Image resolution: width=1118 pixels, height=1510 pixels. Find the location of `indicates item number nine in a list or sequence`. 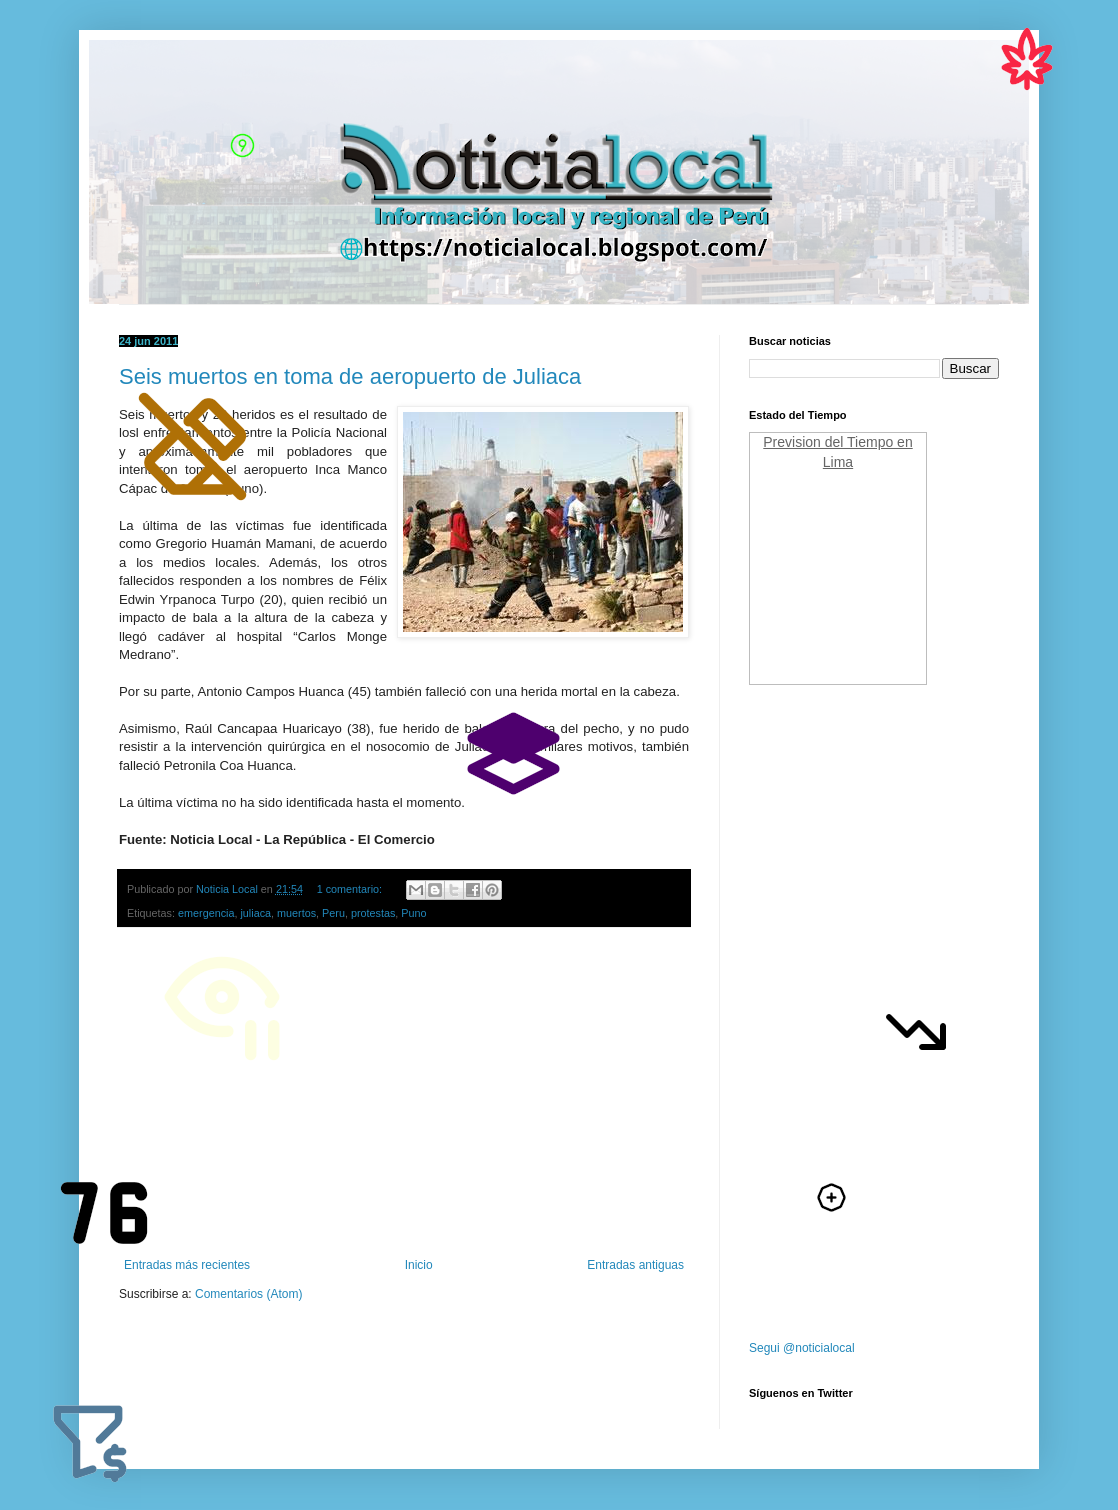

indicates item number nine in a list or sequence is located at coordinates (242, 145).